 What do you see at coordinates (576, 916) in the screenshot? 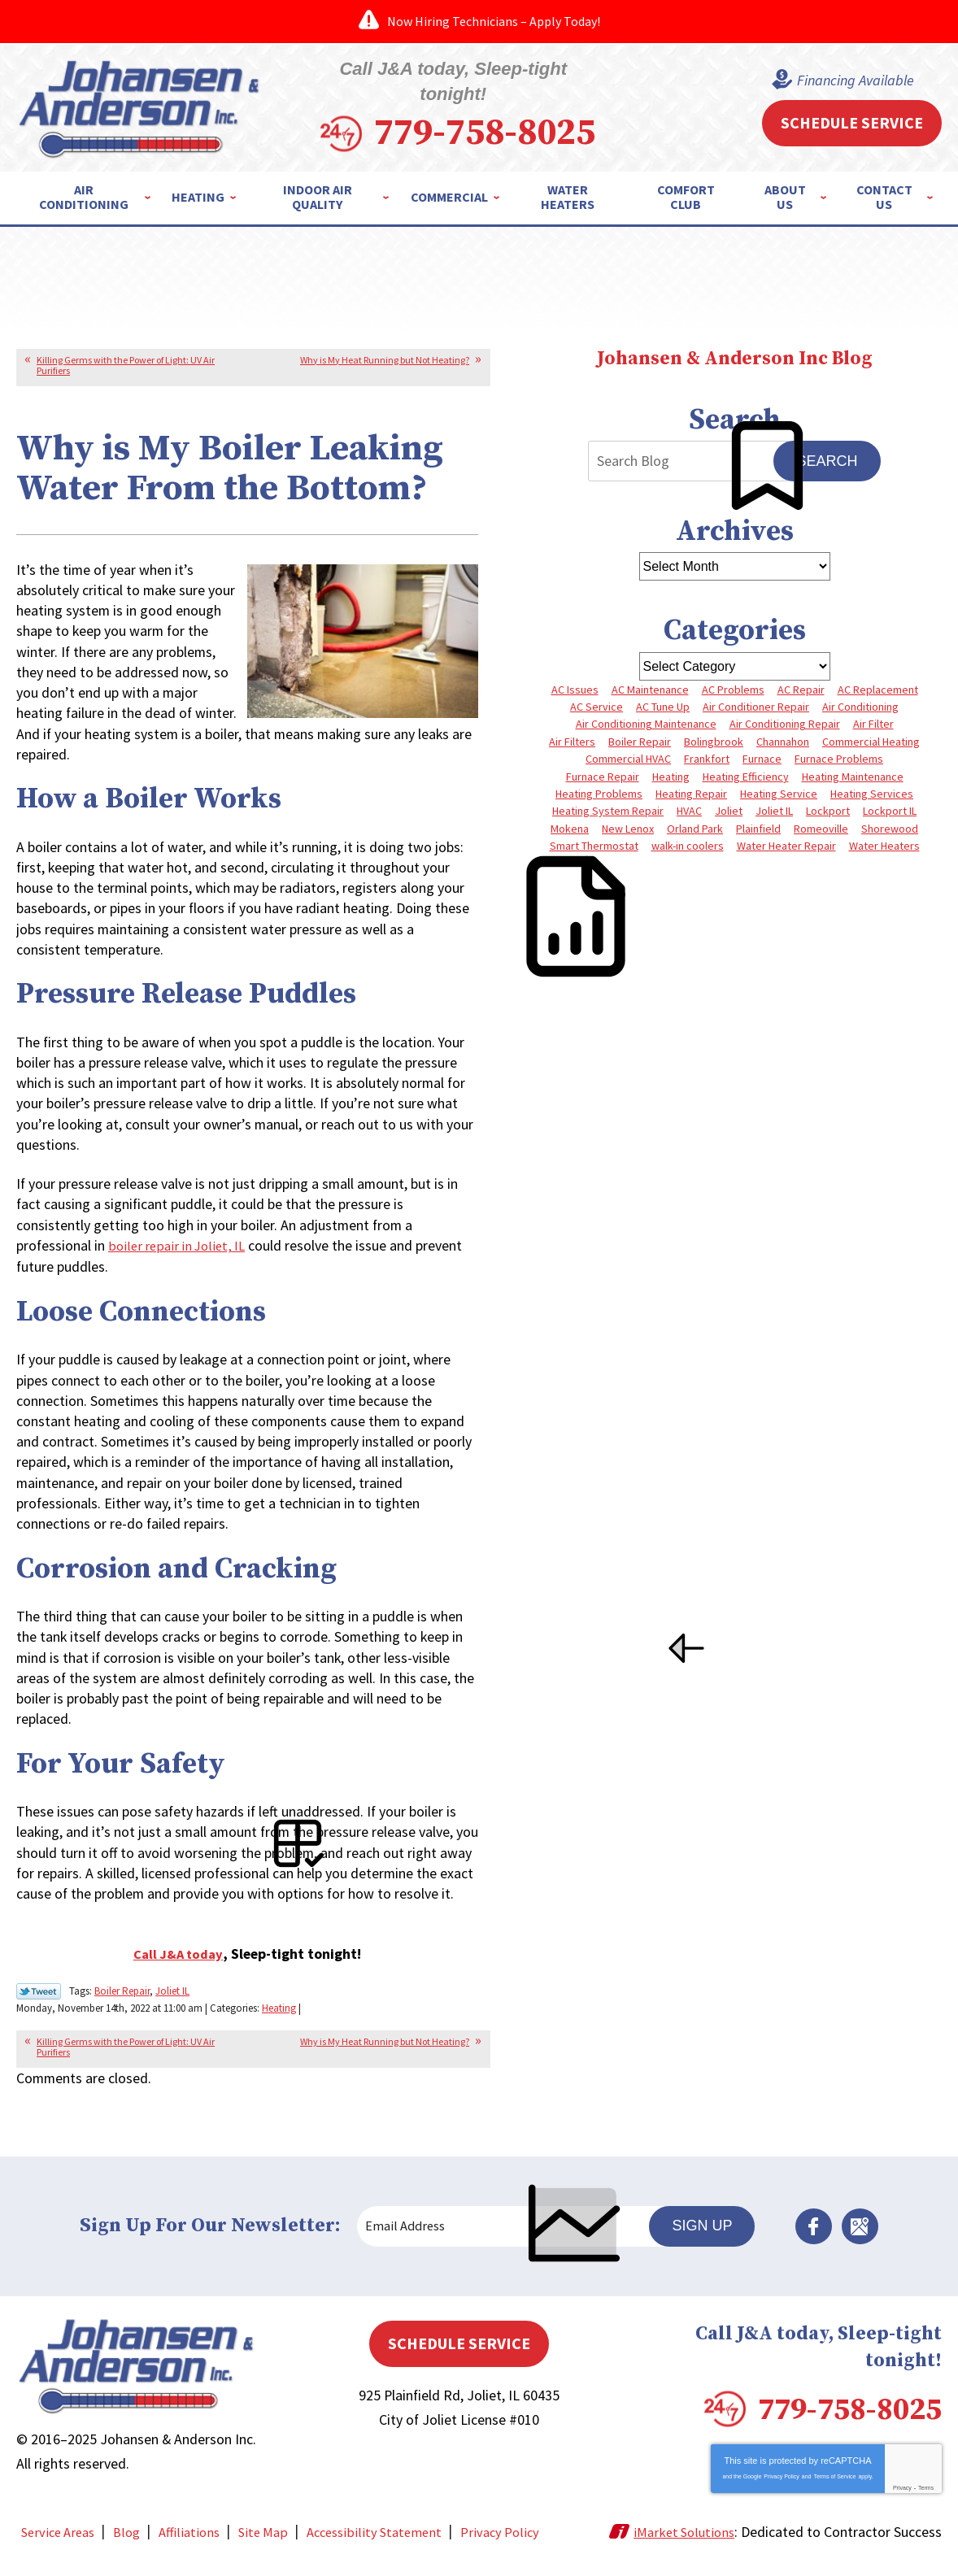
I see `view file with growth analytics` at bounding box center [576, 916].